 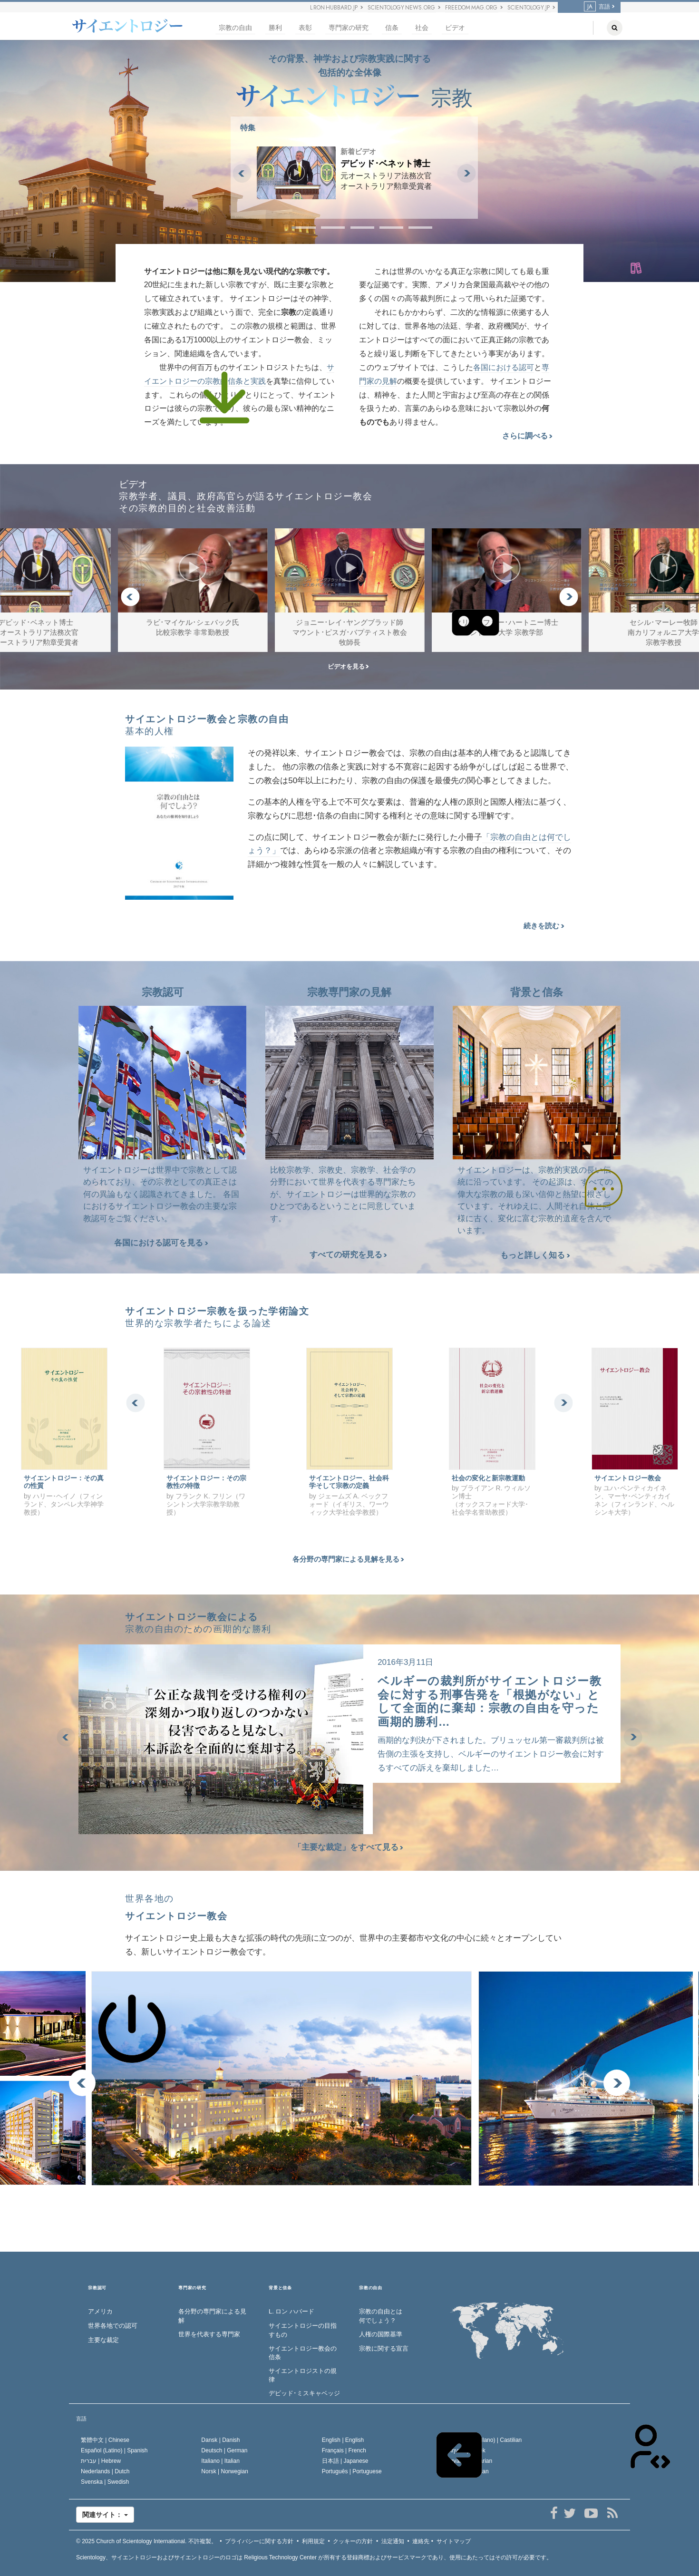 I want to click on open chat or messaging, so click(x=603, y=1189).